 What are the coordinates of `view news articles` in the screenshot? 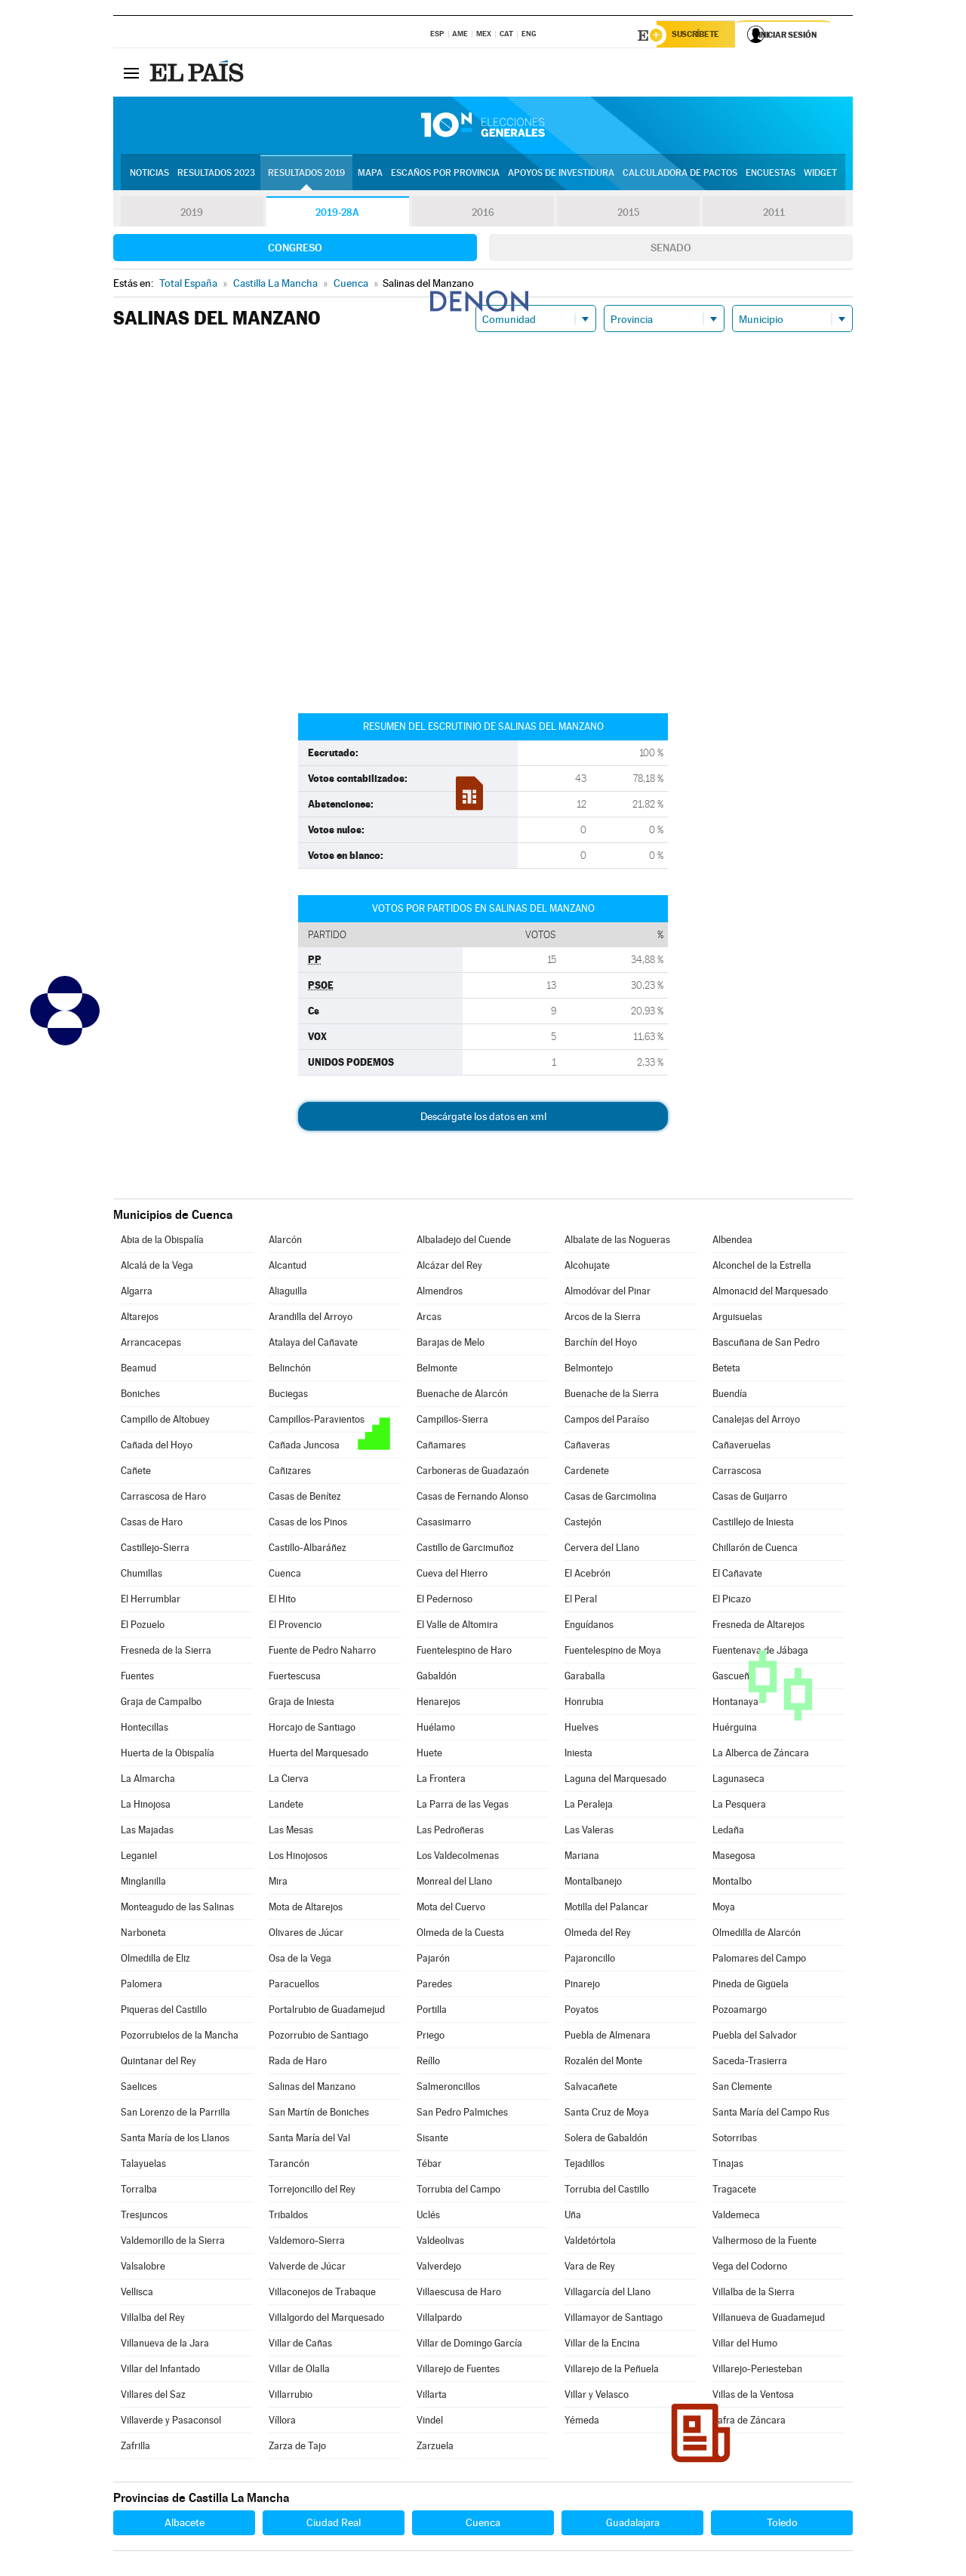 It's located at (700, 2433).